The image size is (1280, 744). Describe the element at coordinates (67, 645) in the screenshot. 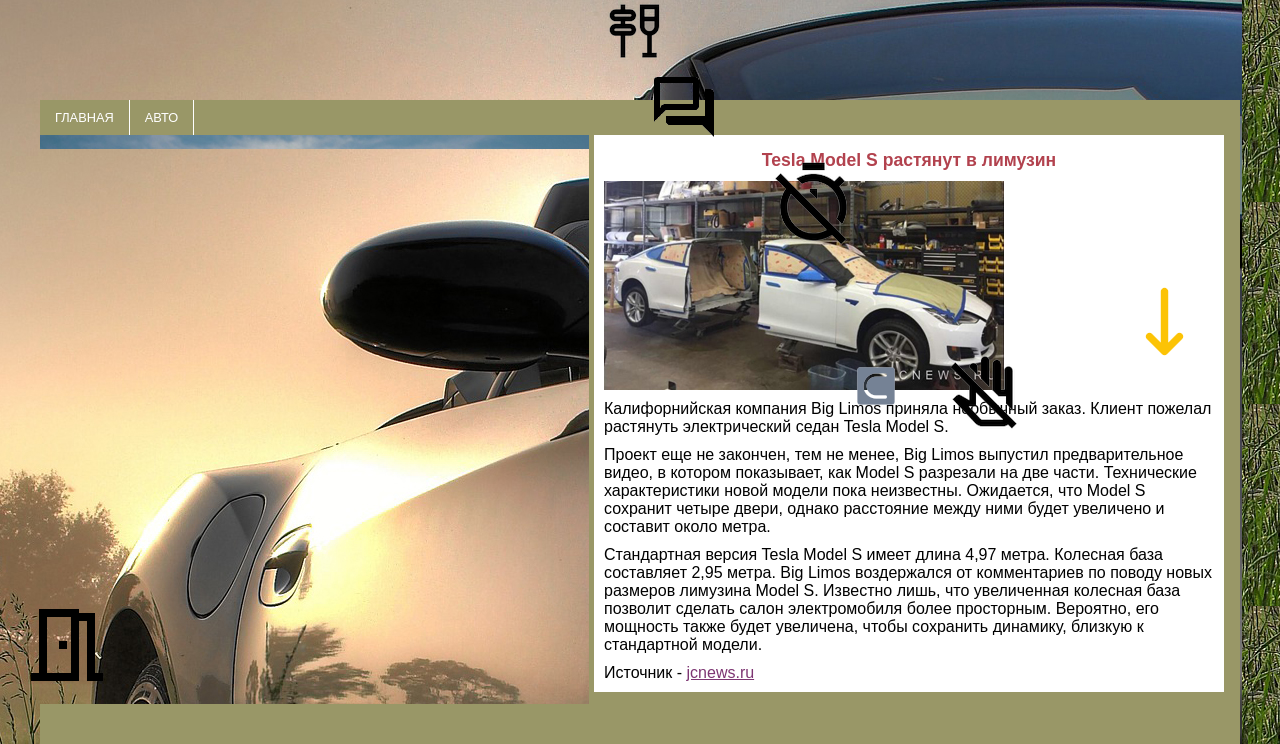

I see `access meeting room booking` at that location.